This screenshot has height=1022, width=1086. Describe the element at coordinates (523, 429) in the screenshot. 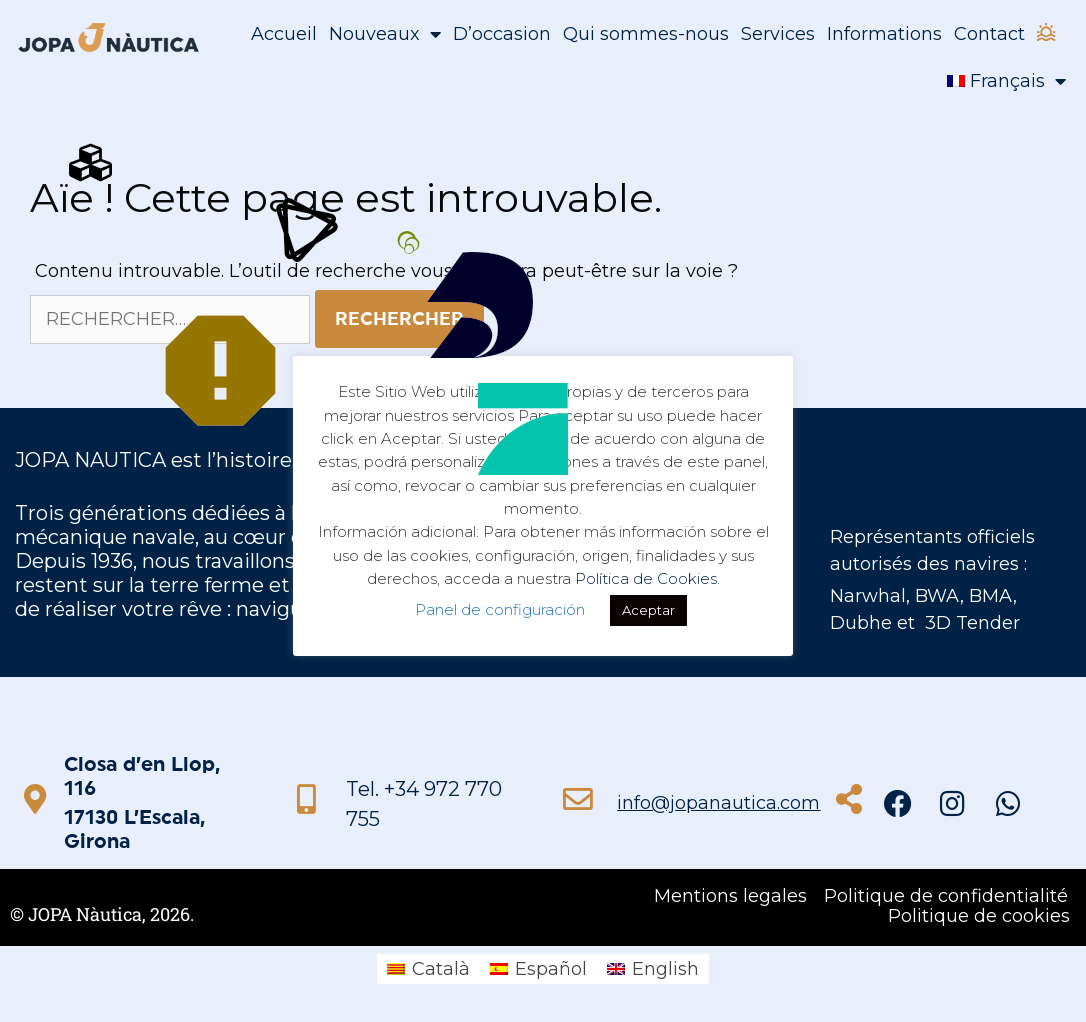

I see `ProSieben German TV channel logo` at that location.